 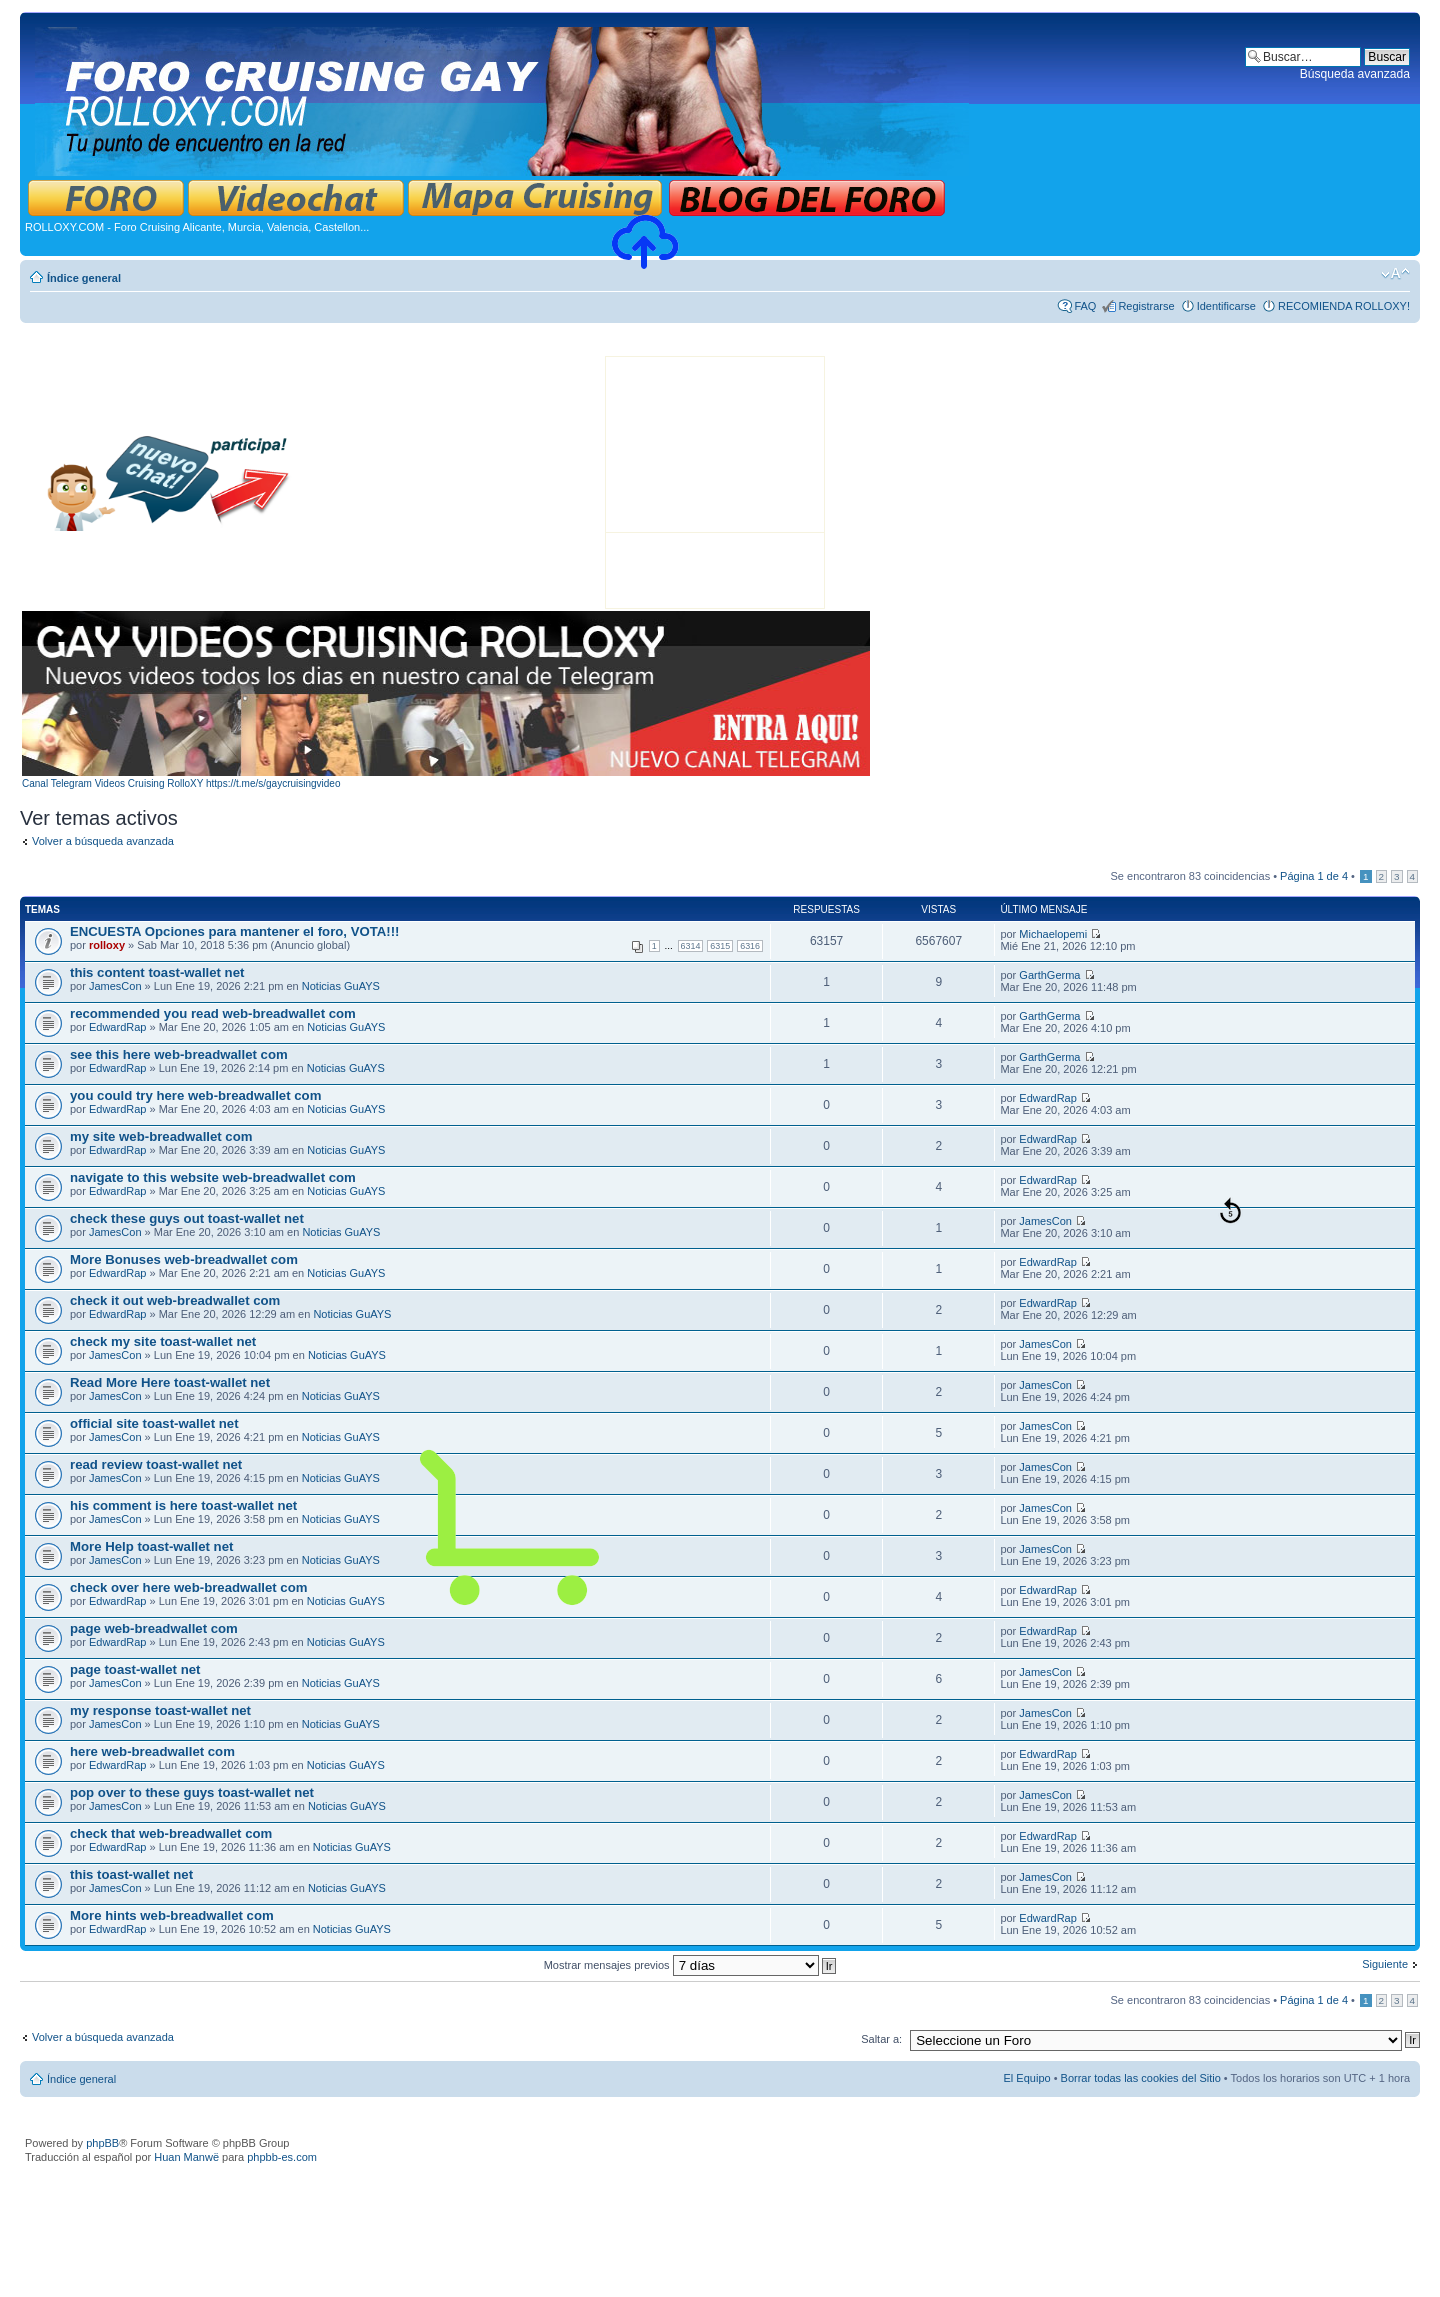 I want to click on skip back 5 seconds in playback, so click(x=1230, y=1211).